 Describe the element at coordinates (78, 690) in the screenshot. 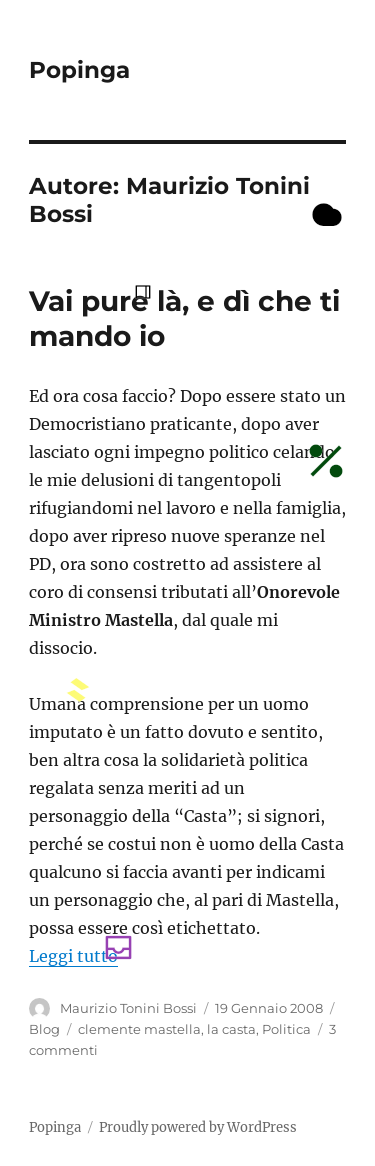

I see `nanostores library logo` at that location.